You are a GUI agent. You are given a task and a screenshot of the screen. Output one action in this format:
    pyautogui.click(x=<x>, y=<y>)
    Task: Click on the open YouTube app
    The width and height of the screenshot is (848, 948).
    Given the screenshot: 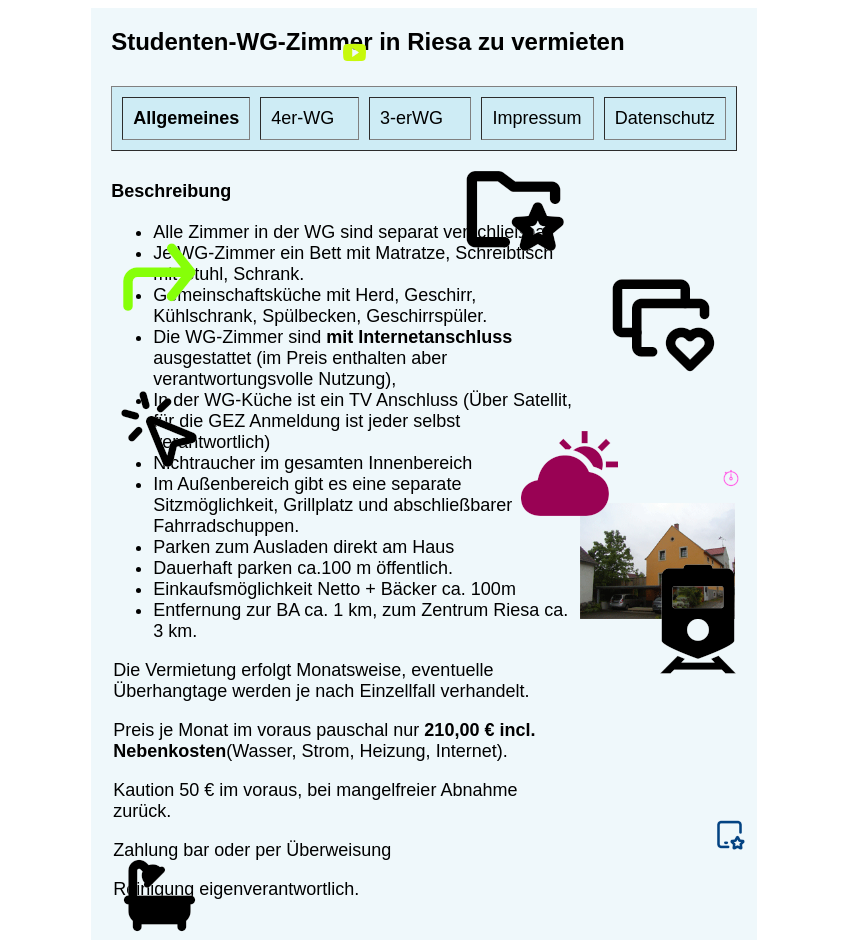 What is the action you would take?
    pyautogui.click(x=354, y=52)
    